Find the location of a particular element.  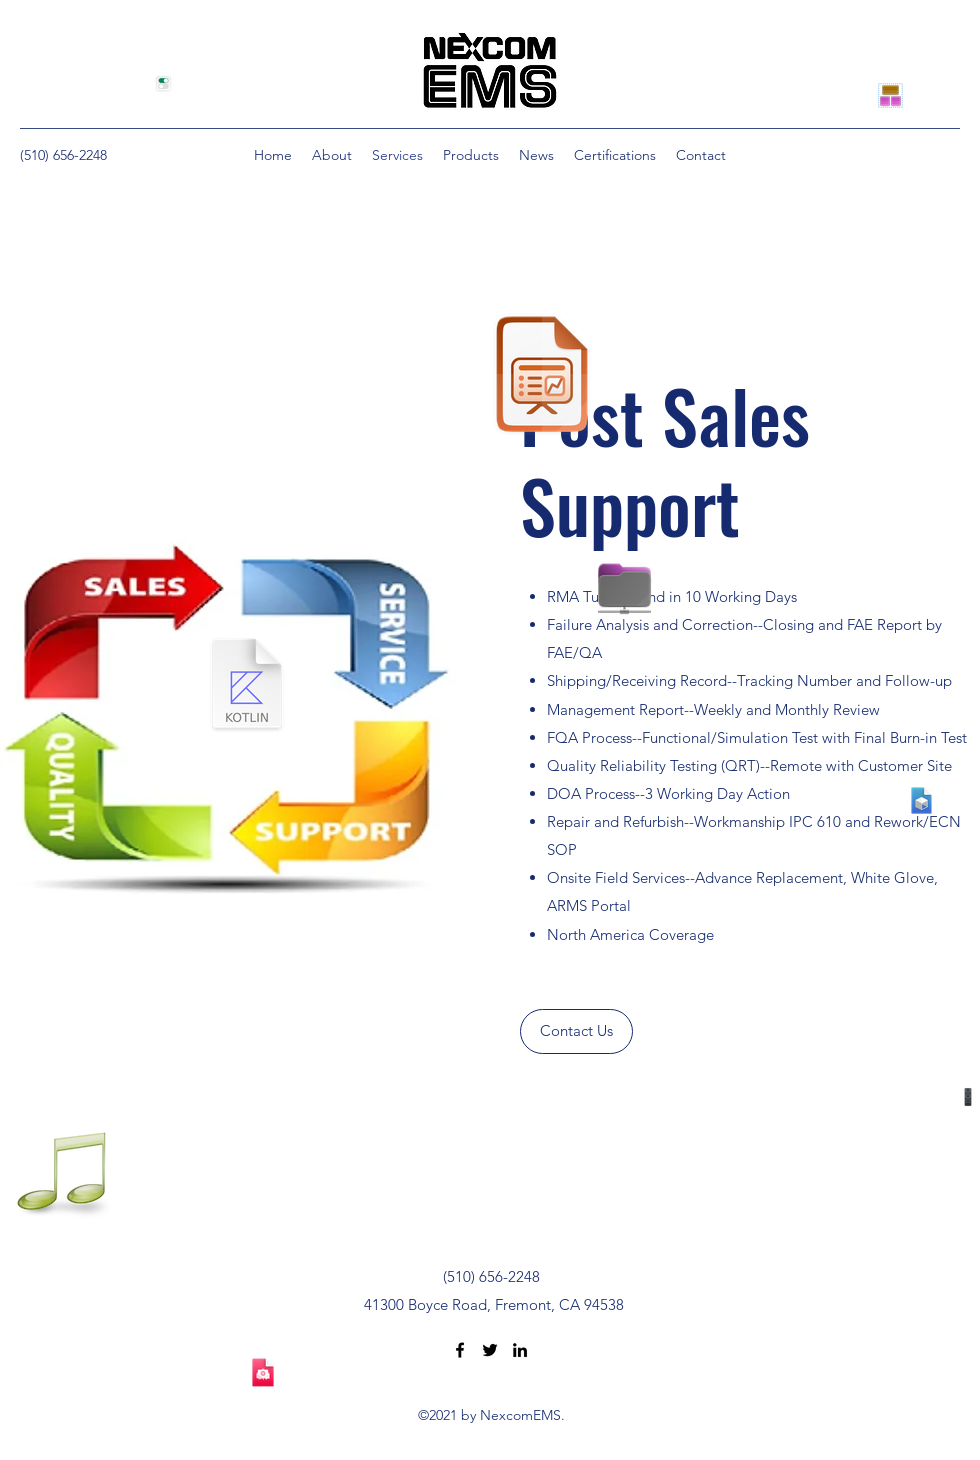

a partially downloaded or incomplete email message file is located at coordinates (263, 1373).